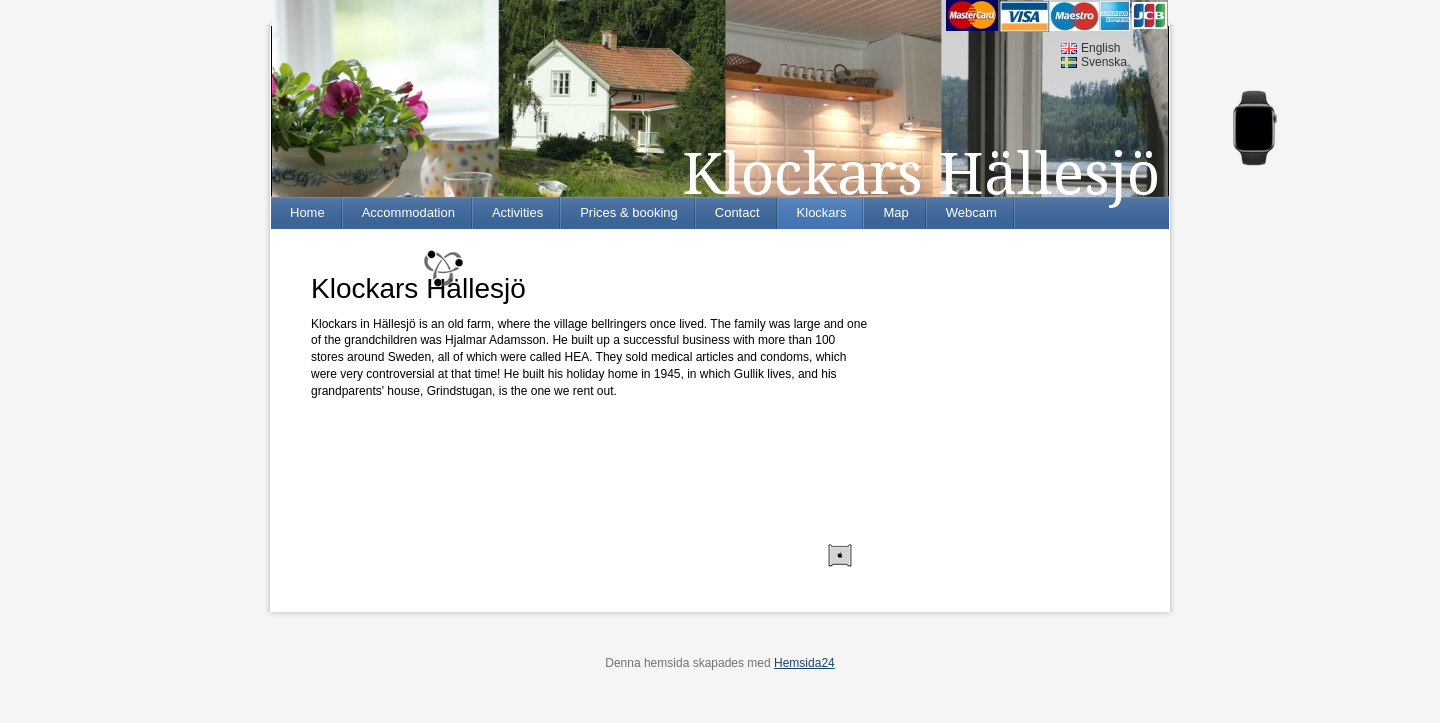 The height and width of the screenshot is (723, 1440). I want to click on apple watch series 5 device icon, so click(1254, 128).